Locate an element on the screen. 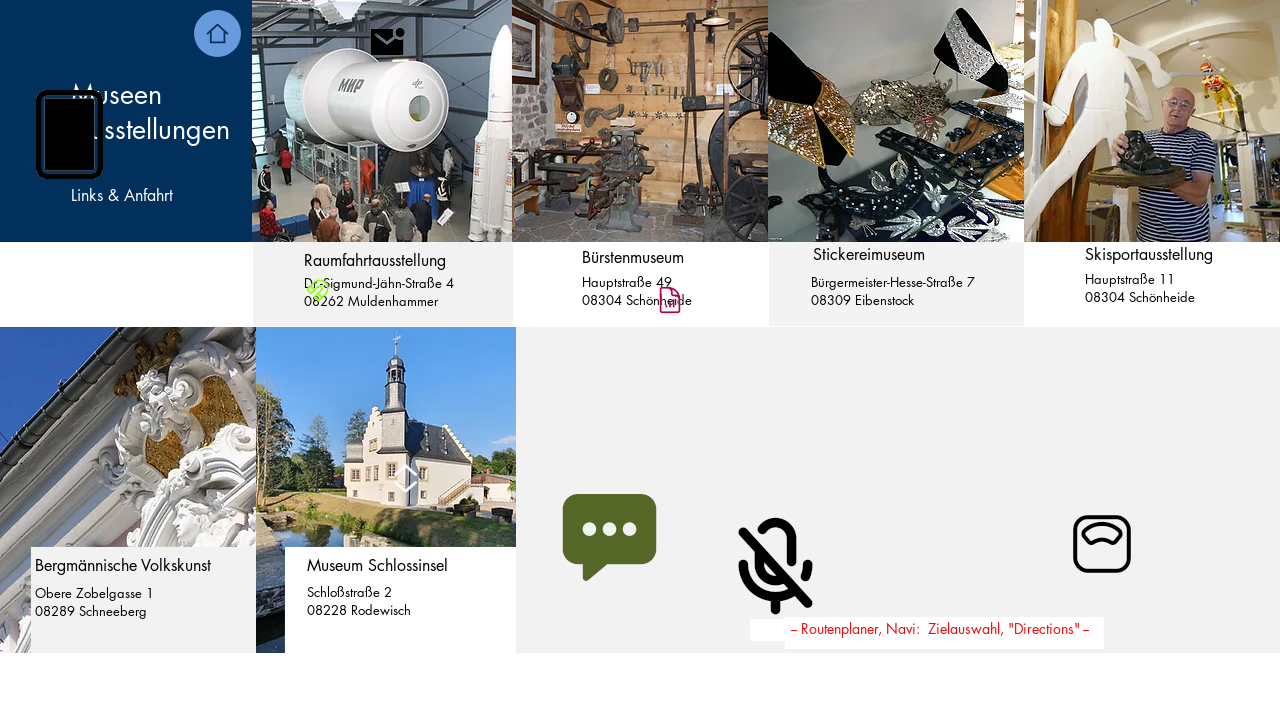  view document analytics or statistics is located at coordinates (670, 300).